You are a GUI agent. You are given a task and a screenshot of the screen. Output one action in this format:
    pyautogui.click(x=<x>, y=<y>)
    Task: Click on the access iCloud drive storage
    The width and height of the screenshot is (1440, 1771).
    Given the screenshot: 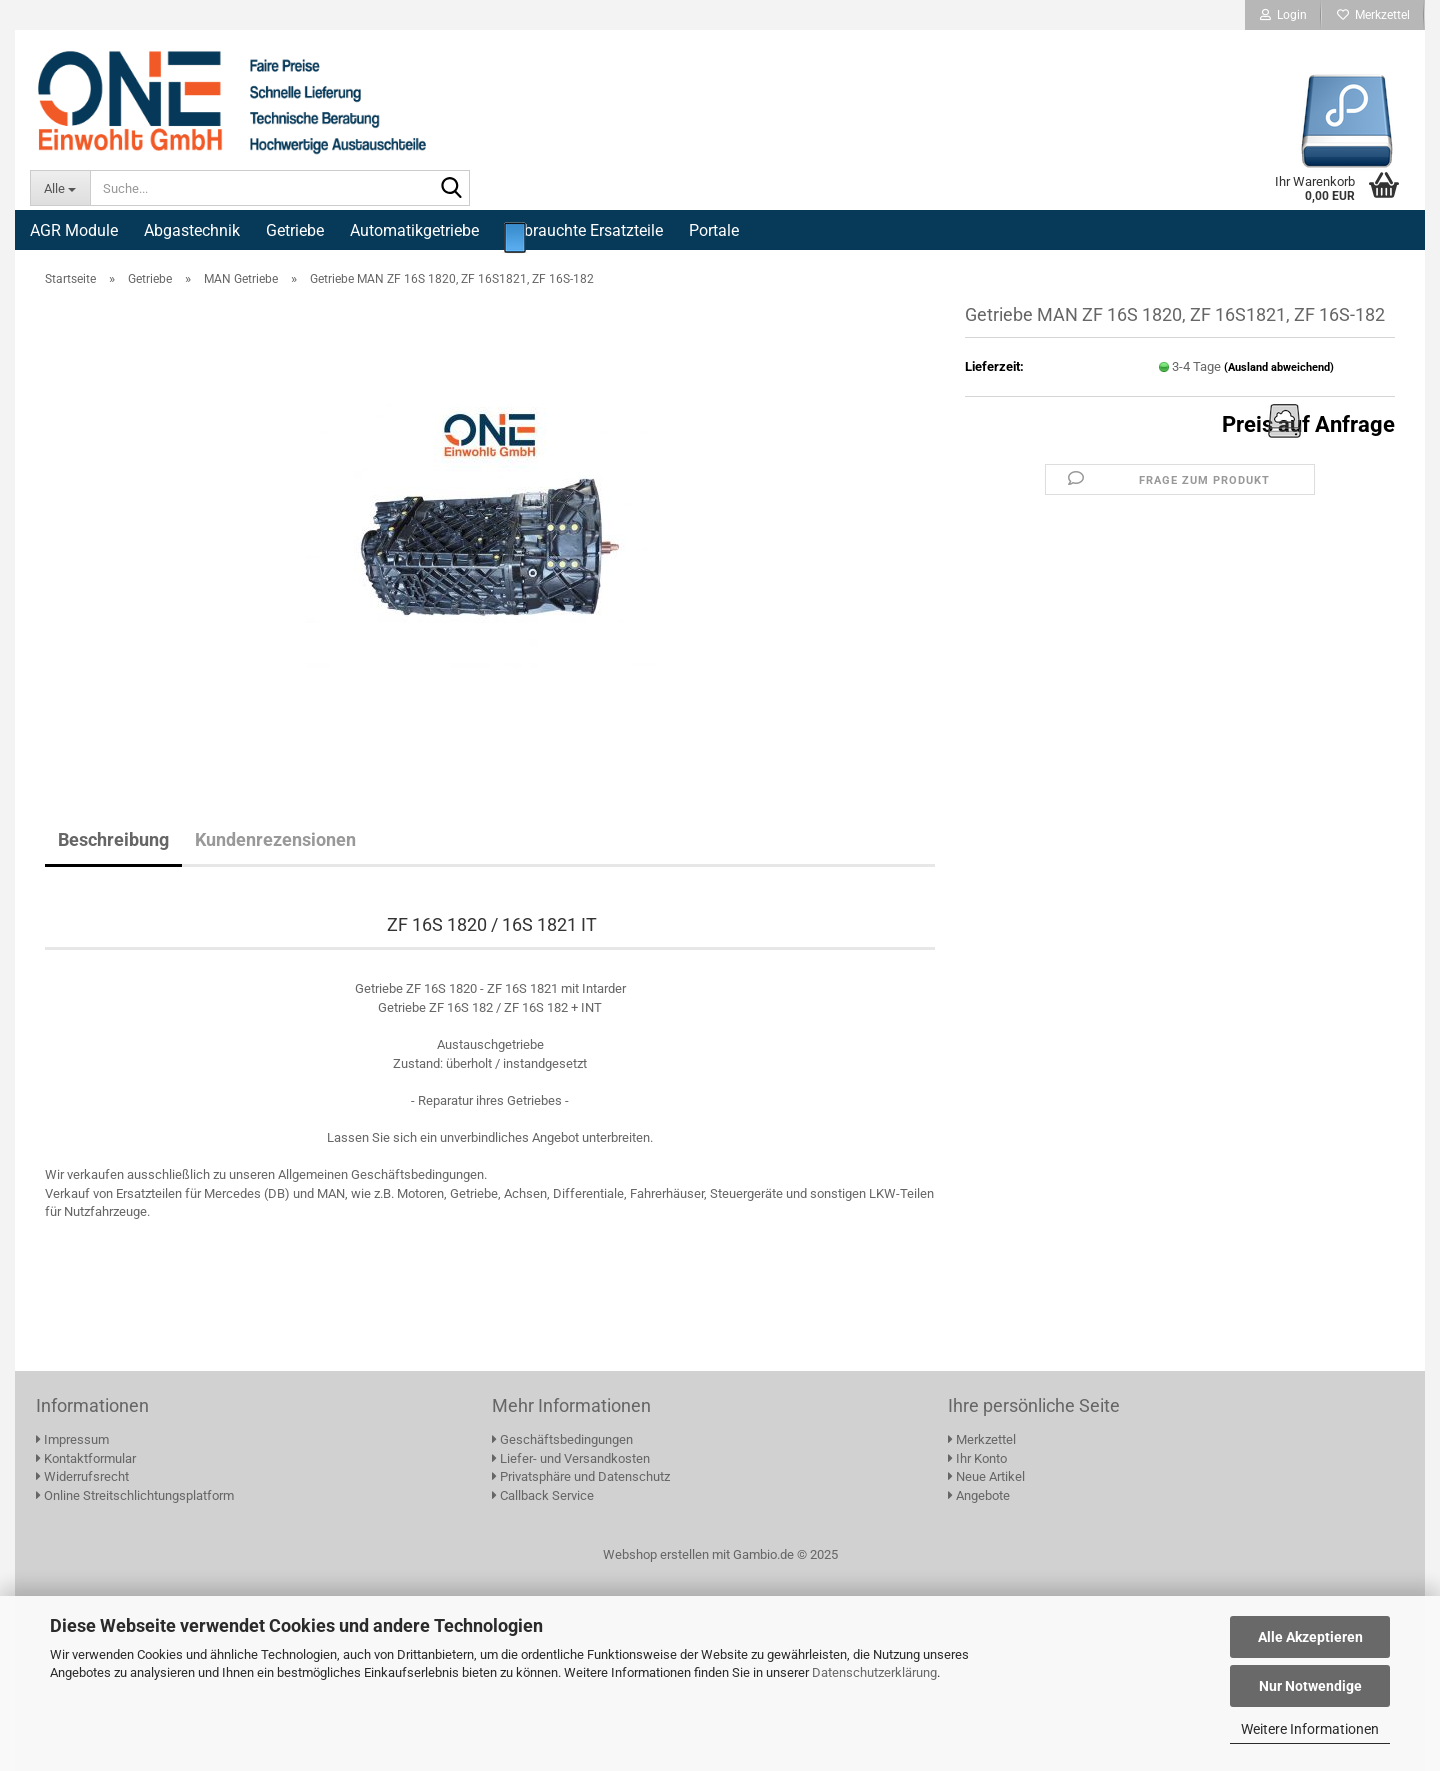 What is the action you would take?
    pyautogui.click(x=1284, y=421)
    